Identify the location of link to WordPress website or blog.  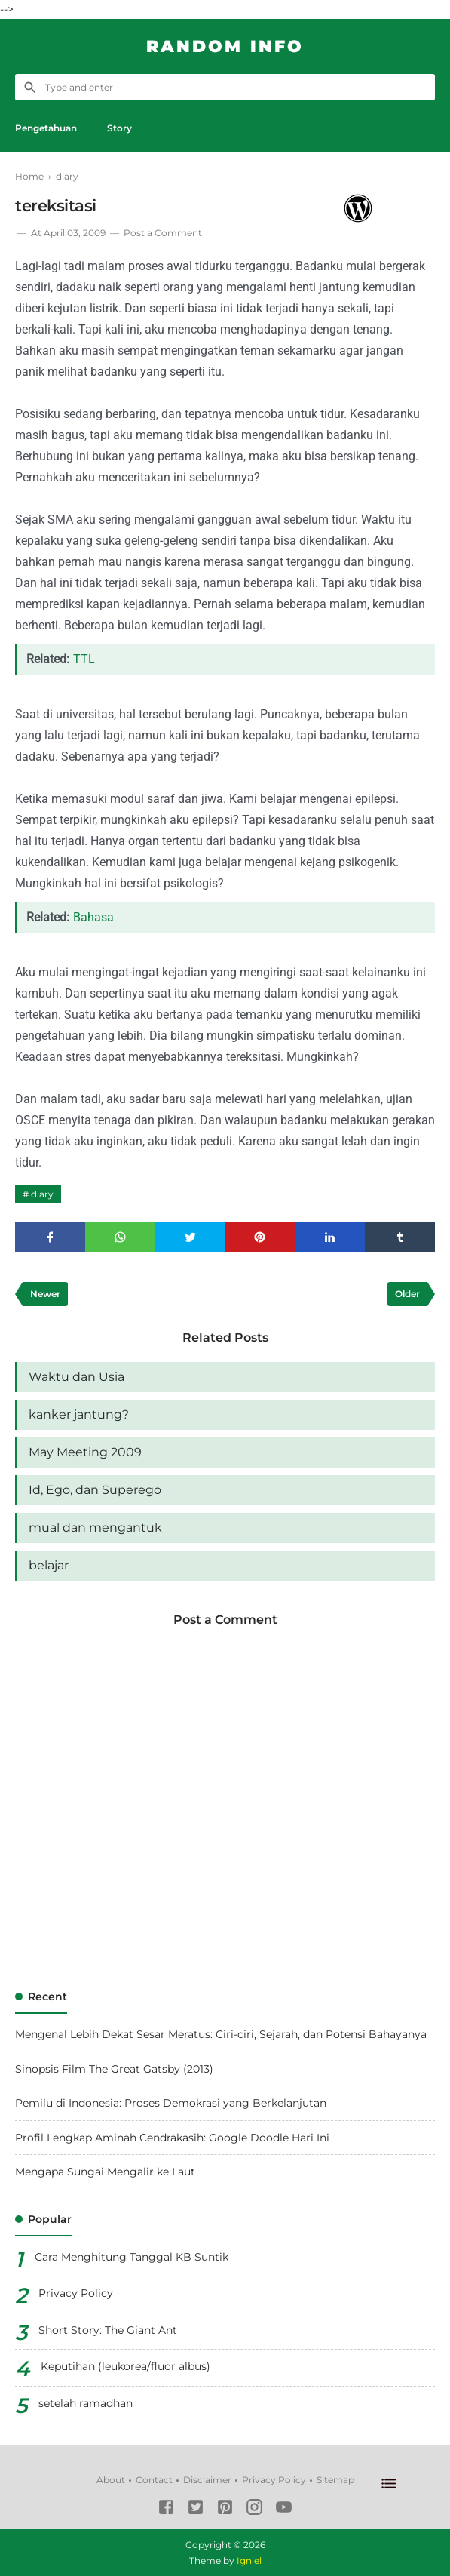
(358, 208).